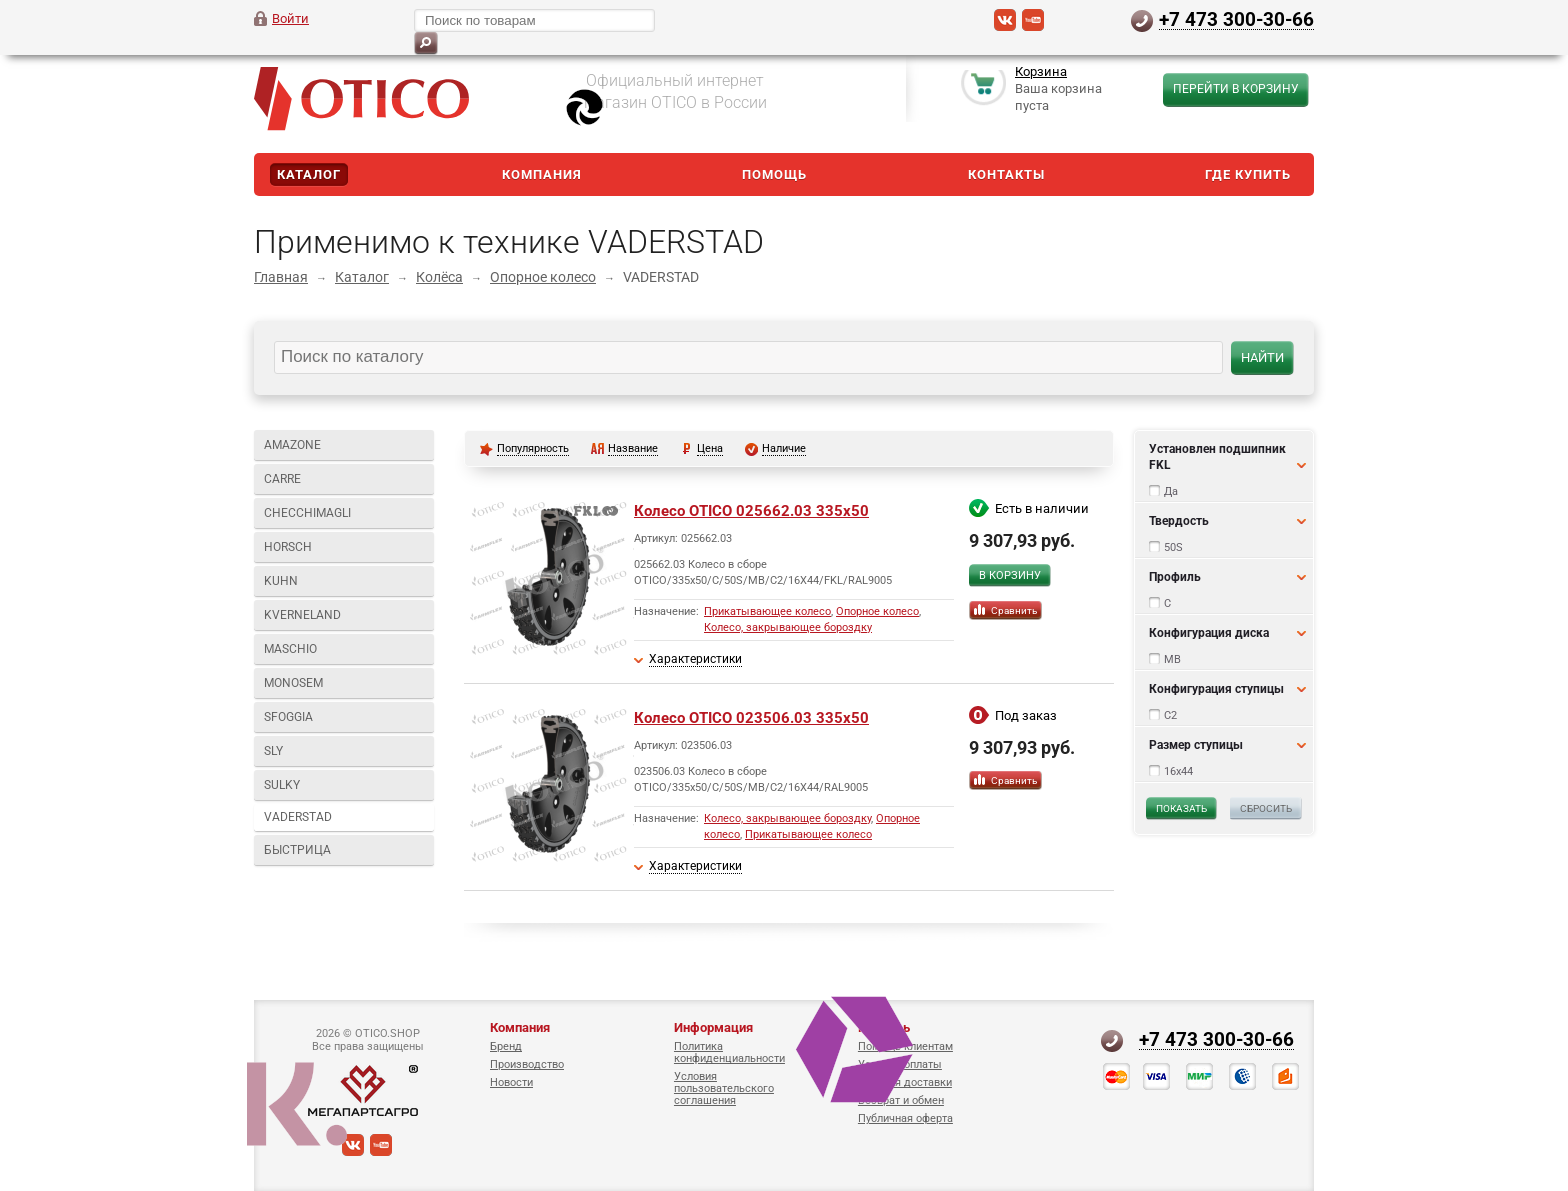 The width and height of the screenshot is (1568, 1191). Describe the element at coordinates (584, 107) in the screenshot. I see `open microsoft edge browser` at that location.